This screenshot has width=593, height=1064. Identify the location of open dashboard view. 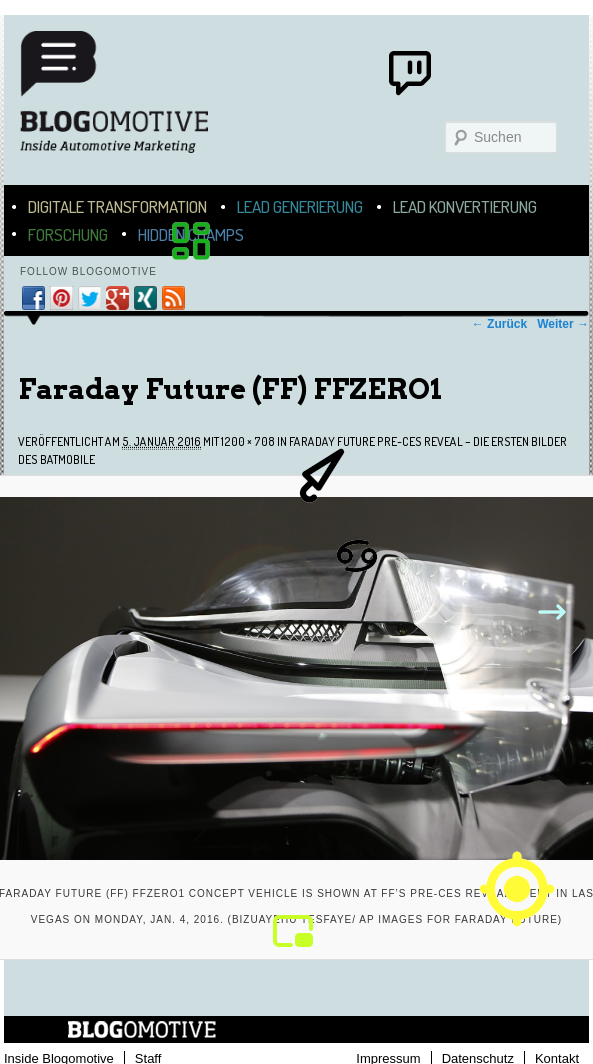
(191, 241).